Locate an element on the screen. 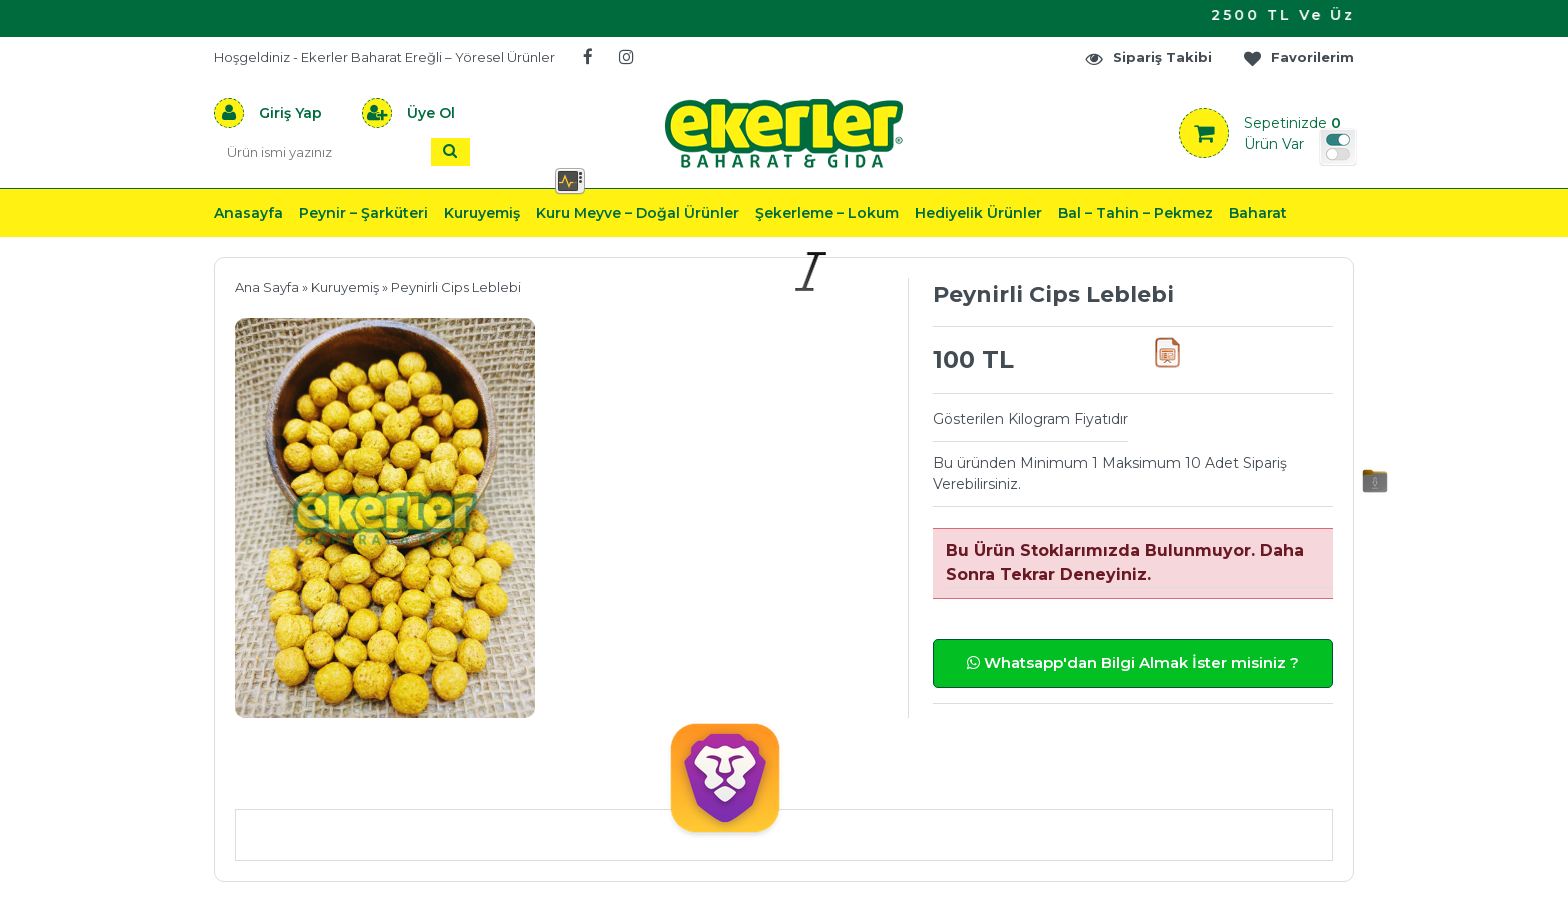 This screenshot has width=1568, height=902. open system monitor application is located at coordinates (570, 181).